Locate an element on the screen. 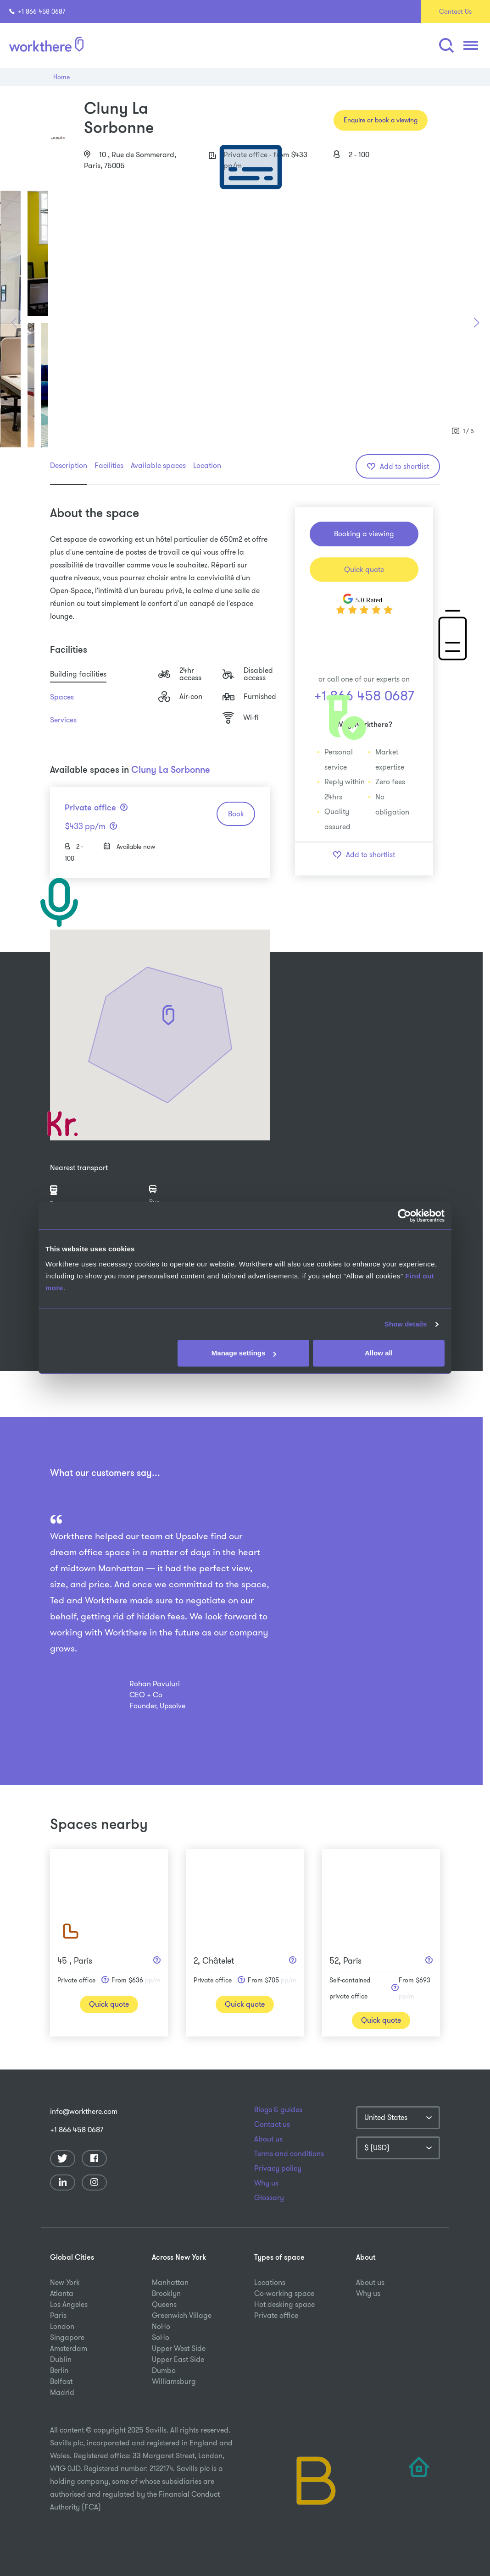 This screenshot has height=2576, width=490. apply bold formatting to selected text is located at coordinates (312, 2482).